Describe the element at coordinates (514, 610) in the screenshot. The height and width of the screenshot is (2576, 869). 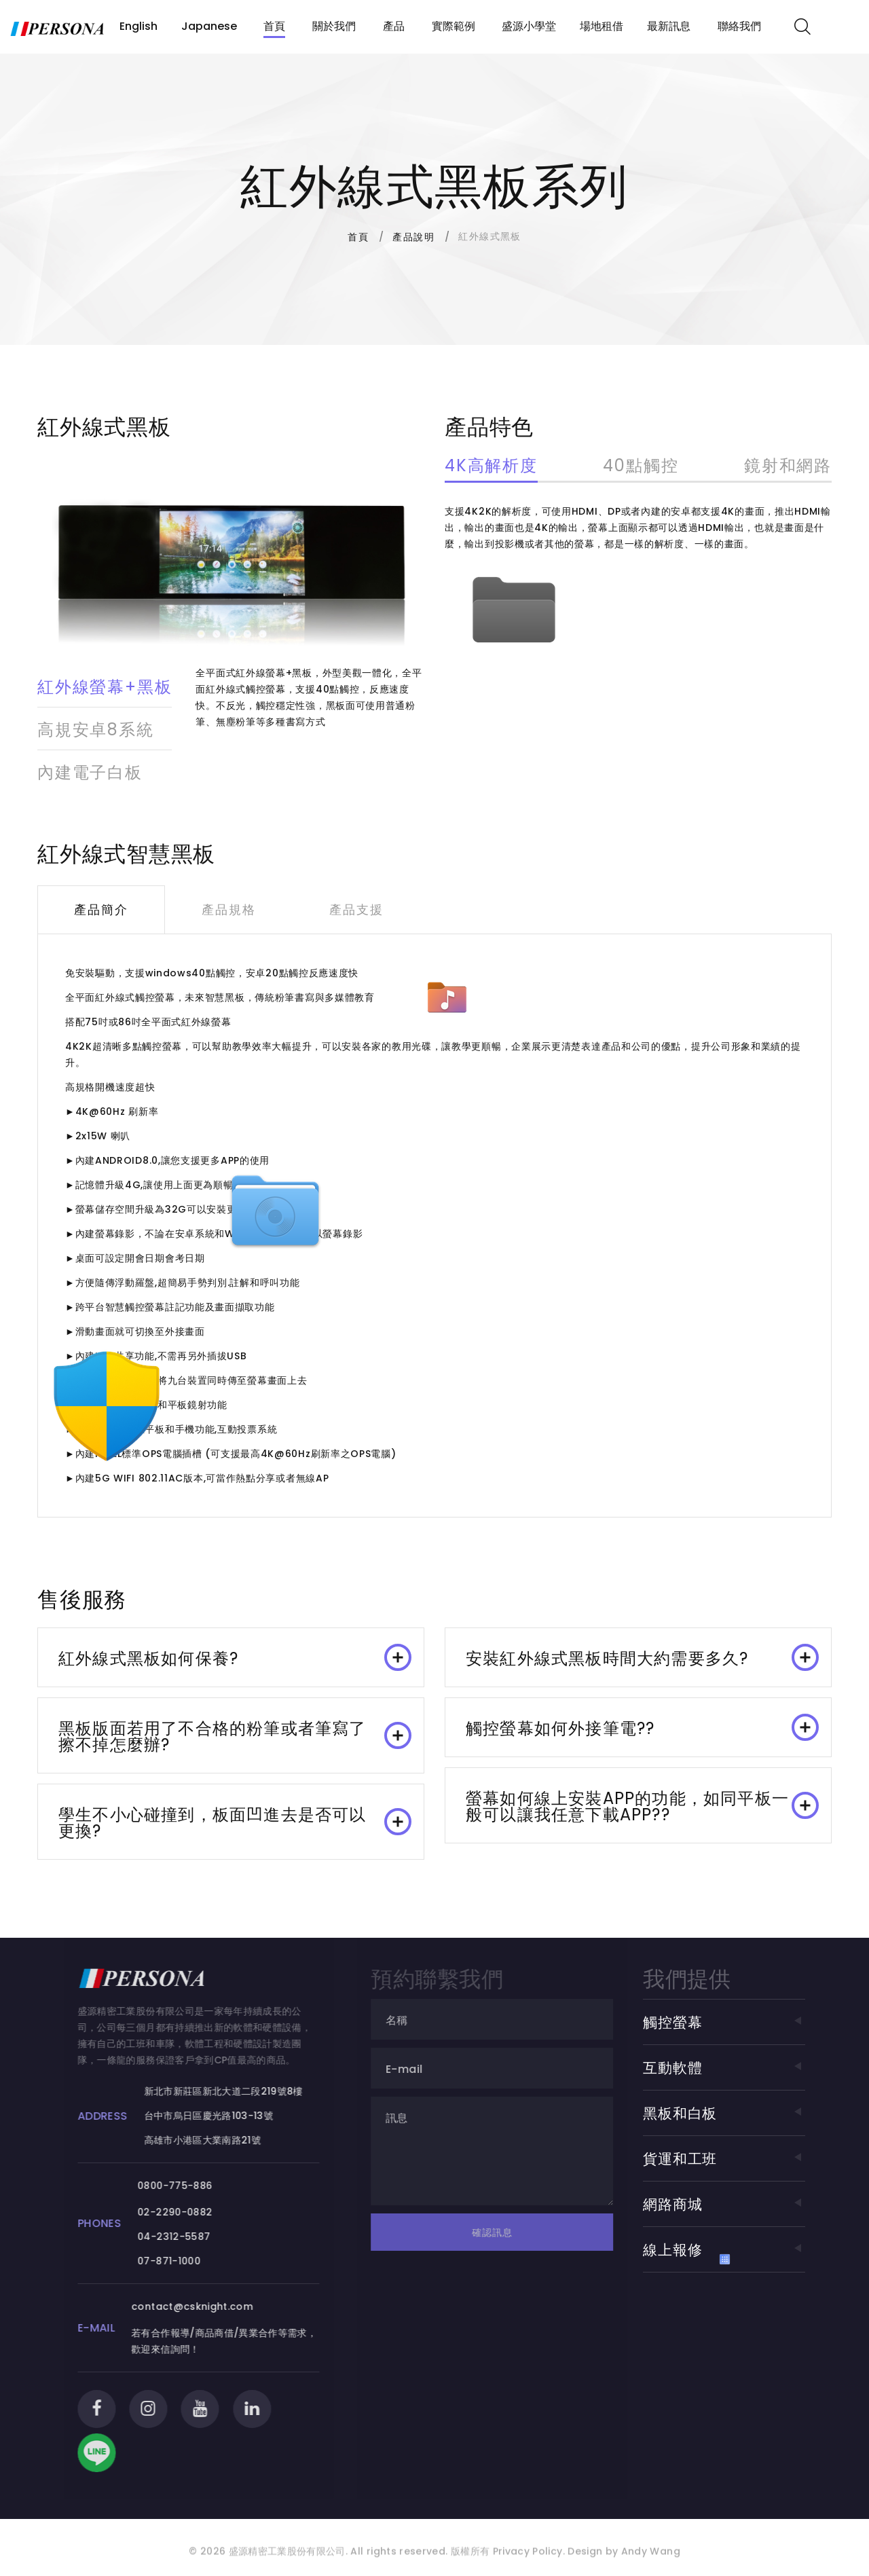
I see `open folder containing files or documents` at that location.